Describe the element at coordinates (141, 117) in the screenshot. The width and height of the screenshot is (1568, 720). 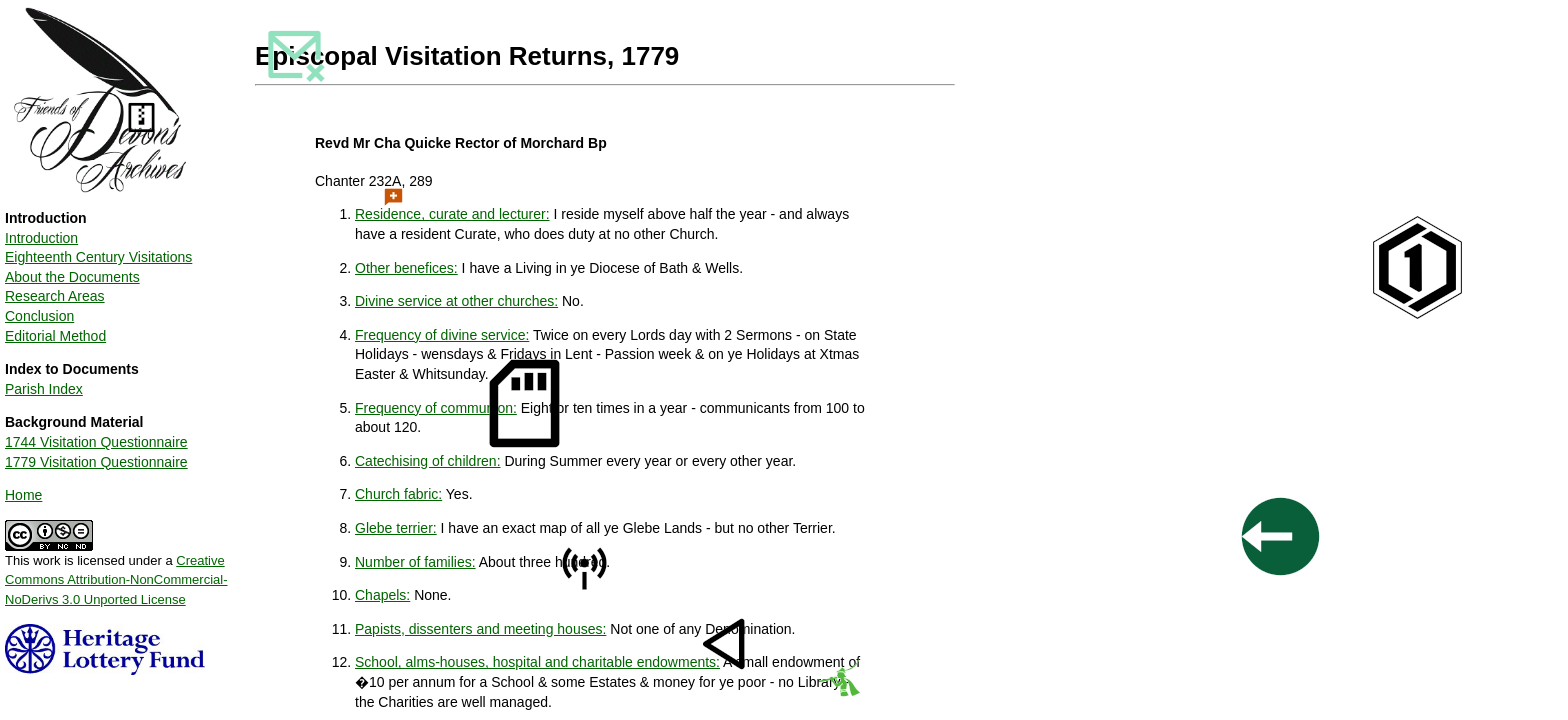
I see `view or open a compressed zip file` at that location.